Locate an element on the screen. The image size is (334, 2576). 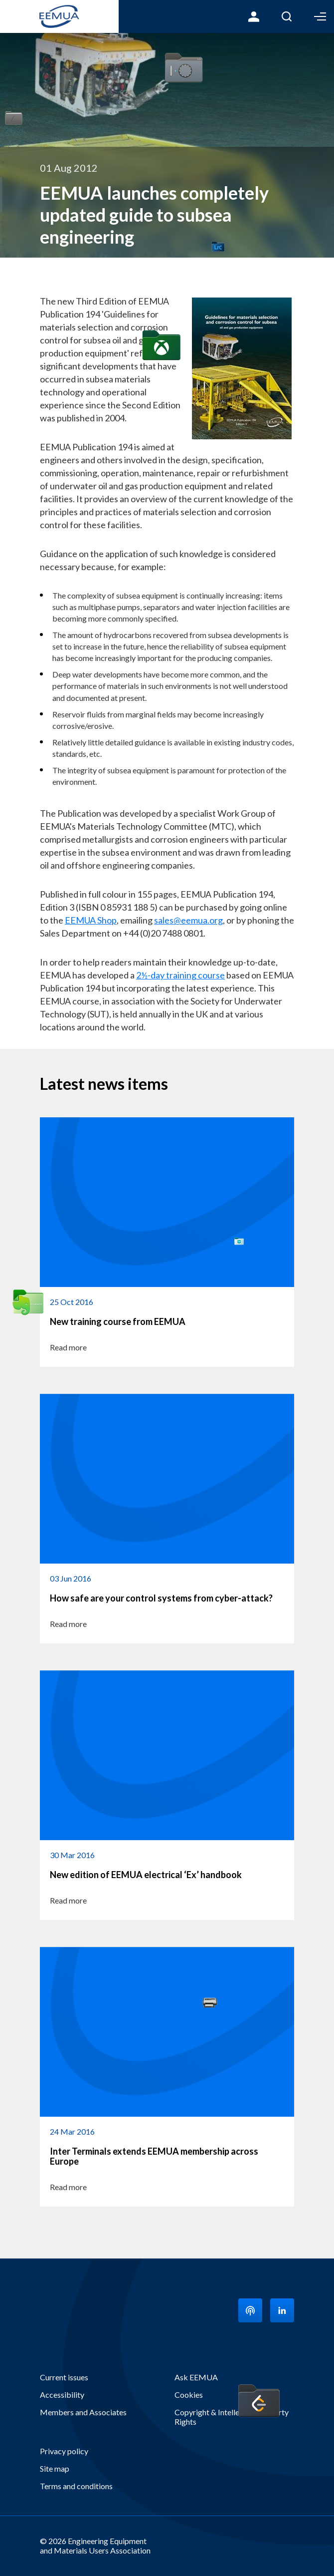
print the current document is located at coordinates (210, 2002).